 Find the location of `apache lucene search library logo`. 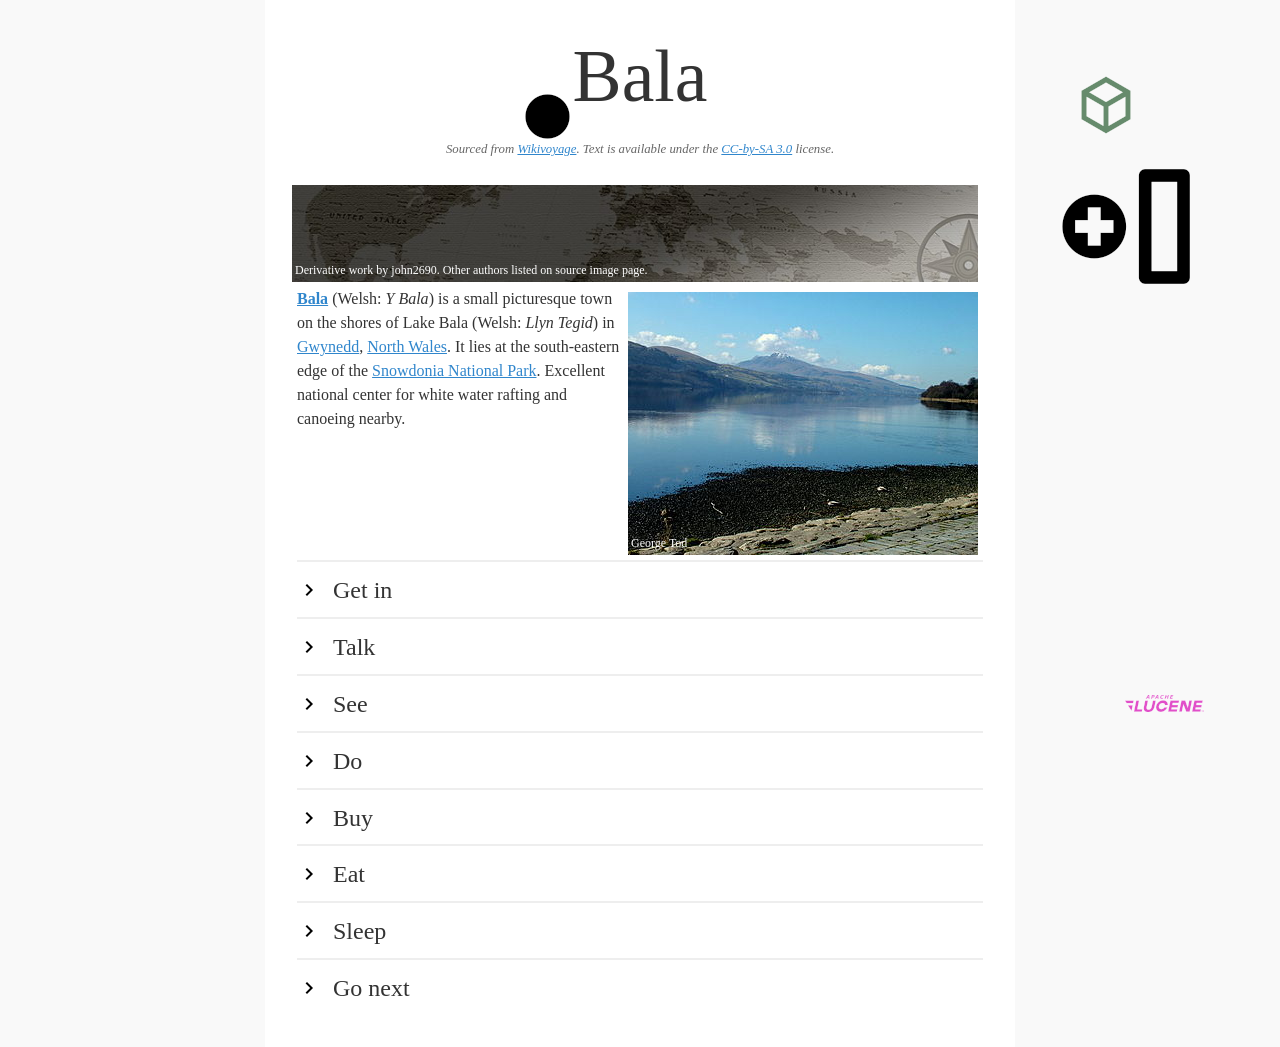

apache lucene search library logo is located at coordinates (1164, 703).